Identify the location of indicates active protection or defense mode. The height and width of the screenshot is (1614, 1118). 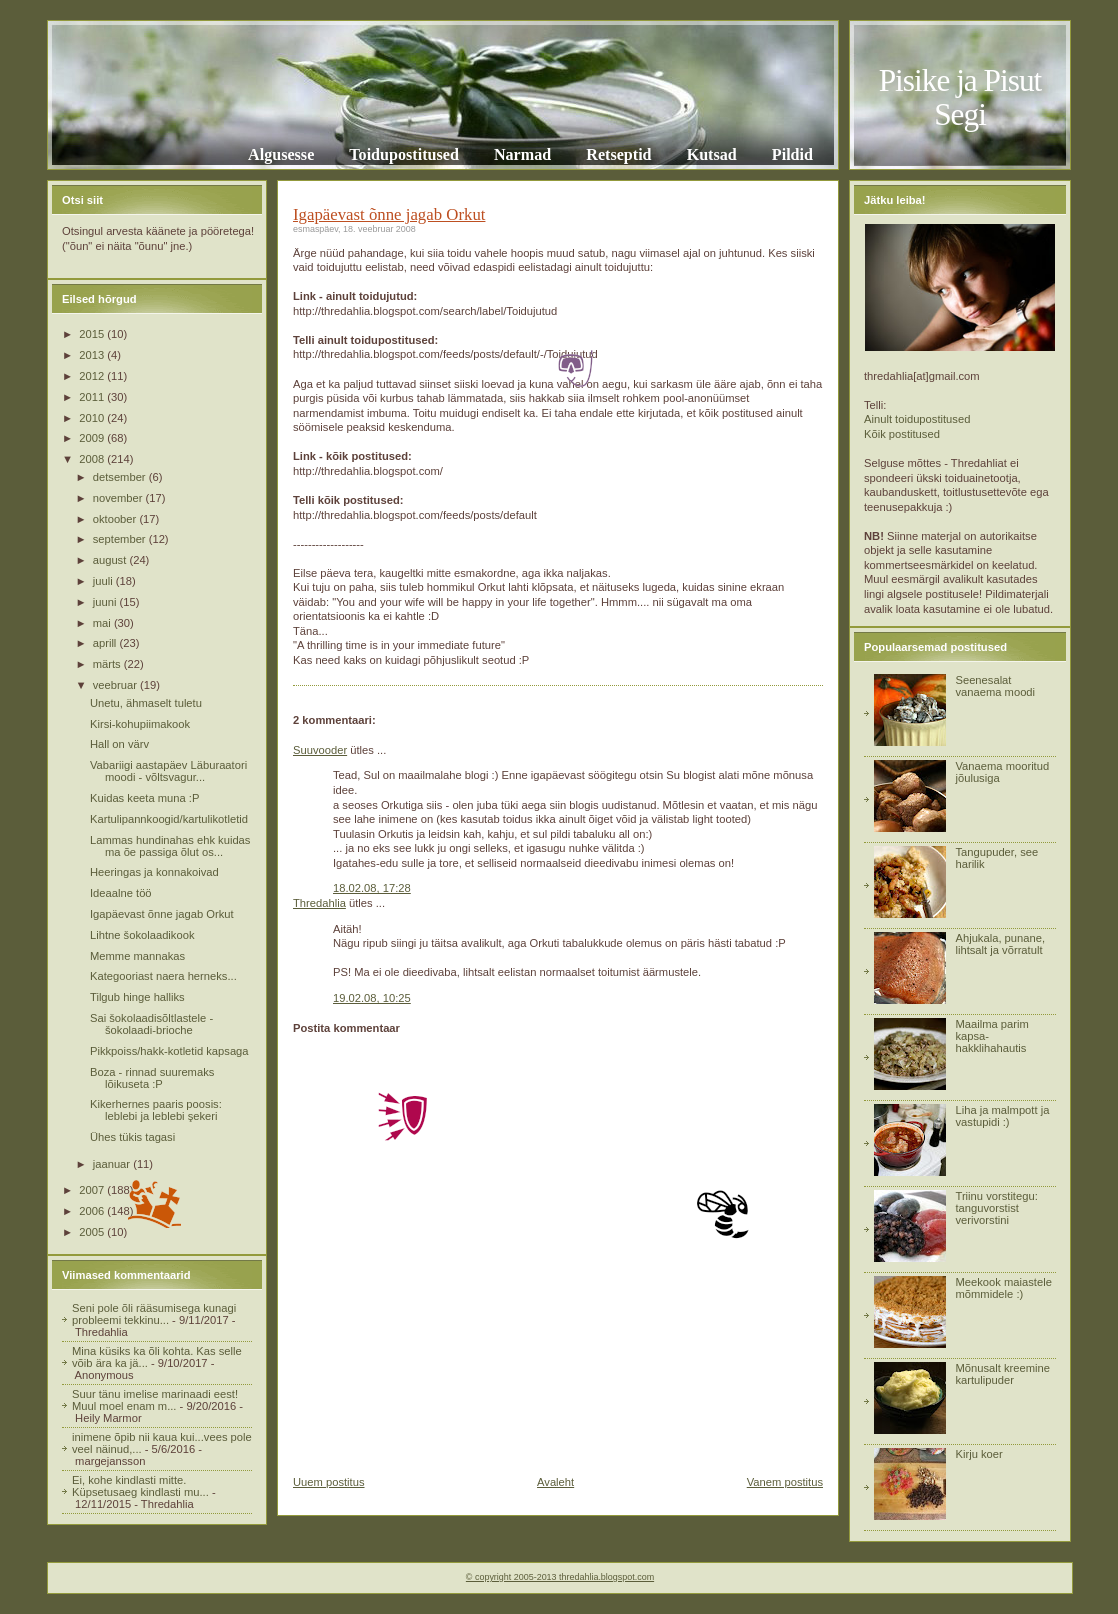
(403, 1116).